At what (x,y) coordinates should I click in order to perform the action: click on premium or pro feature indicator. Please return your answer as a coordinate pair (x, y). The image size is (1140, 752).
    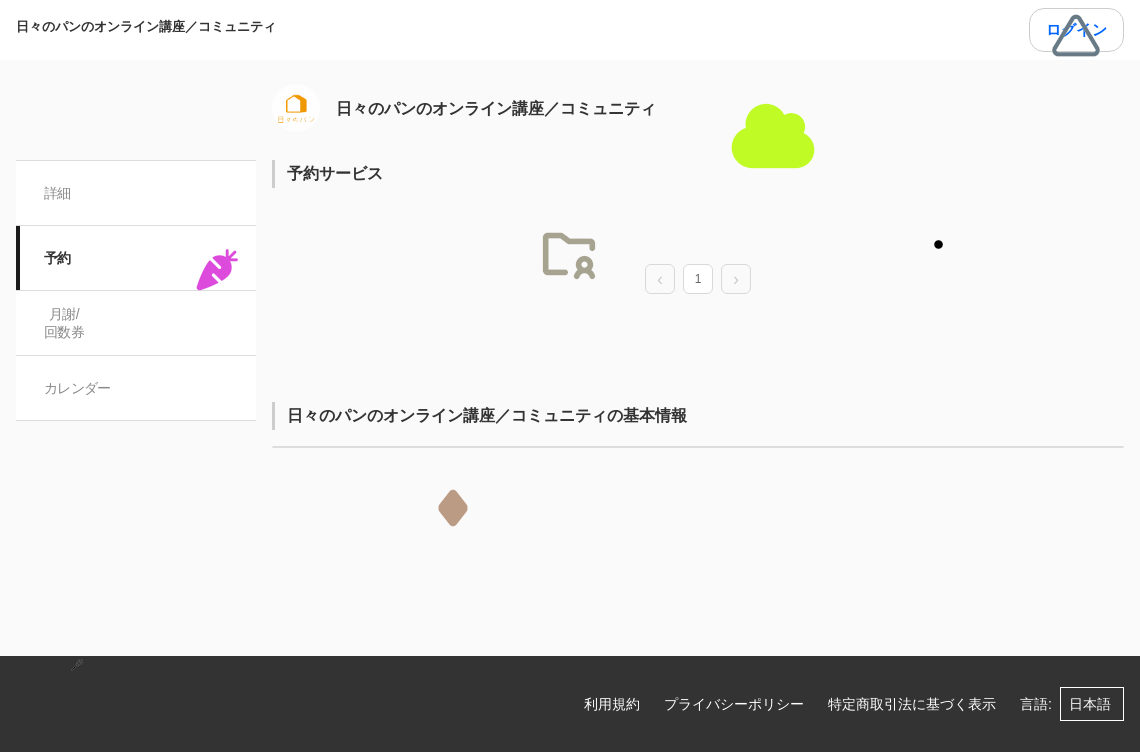
    Looking at the image, I should click on (453, 508).